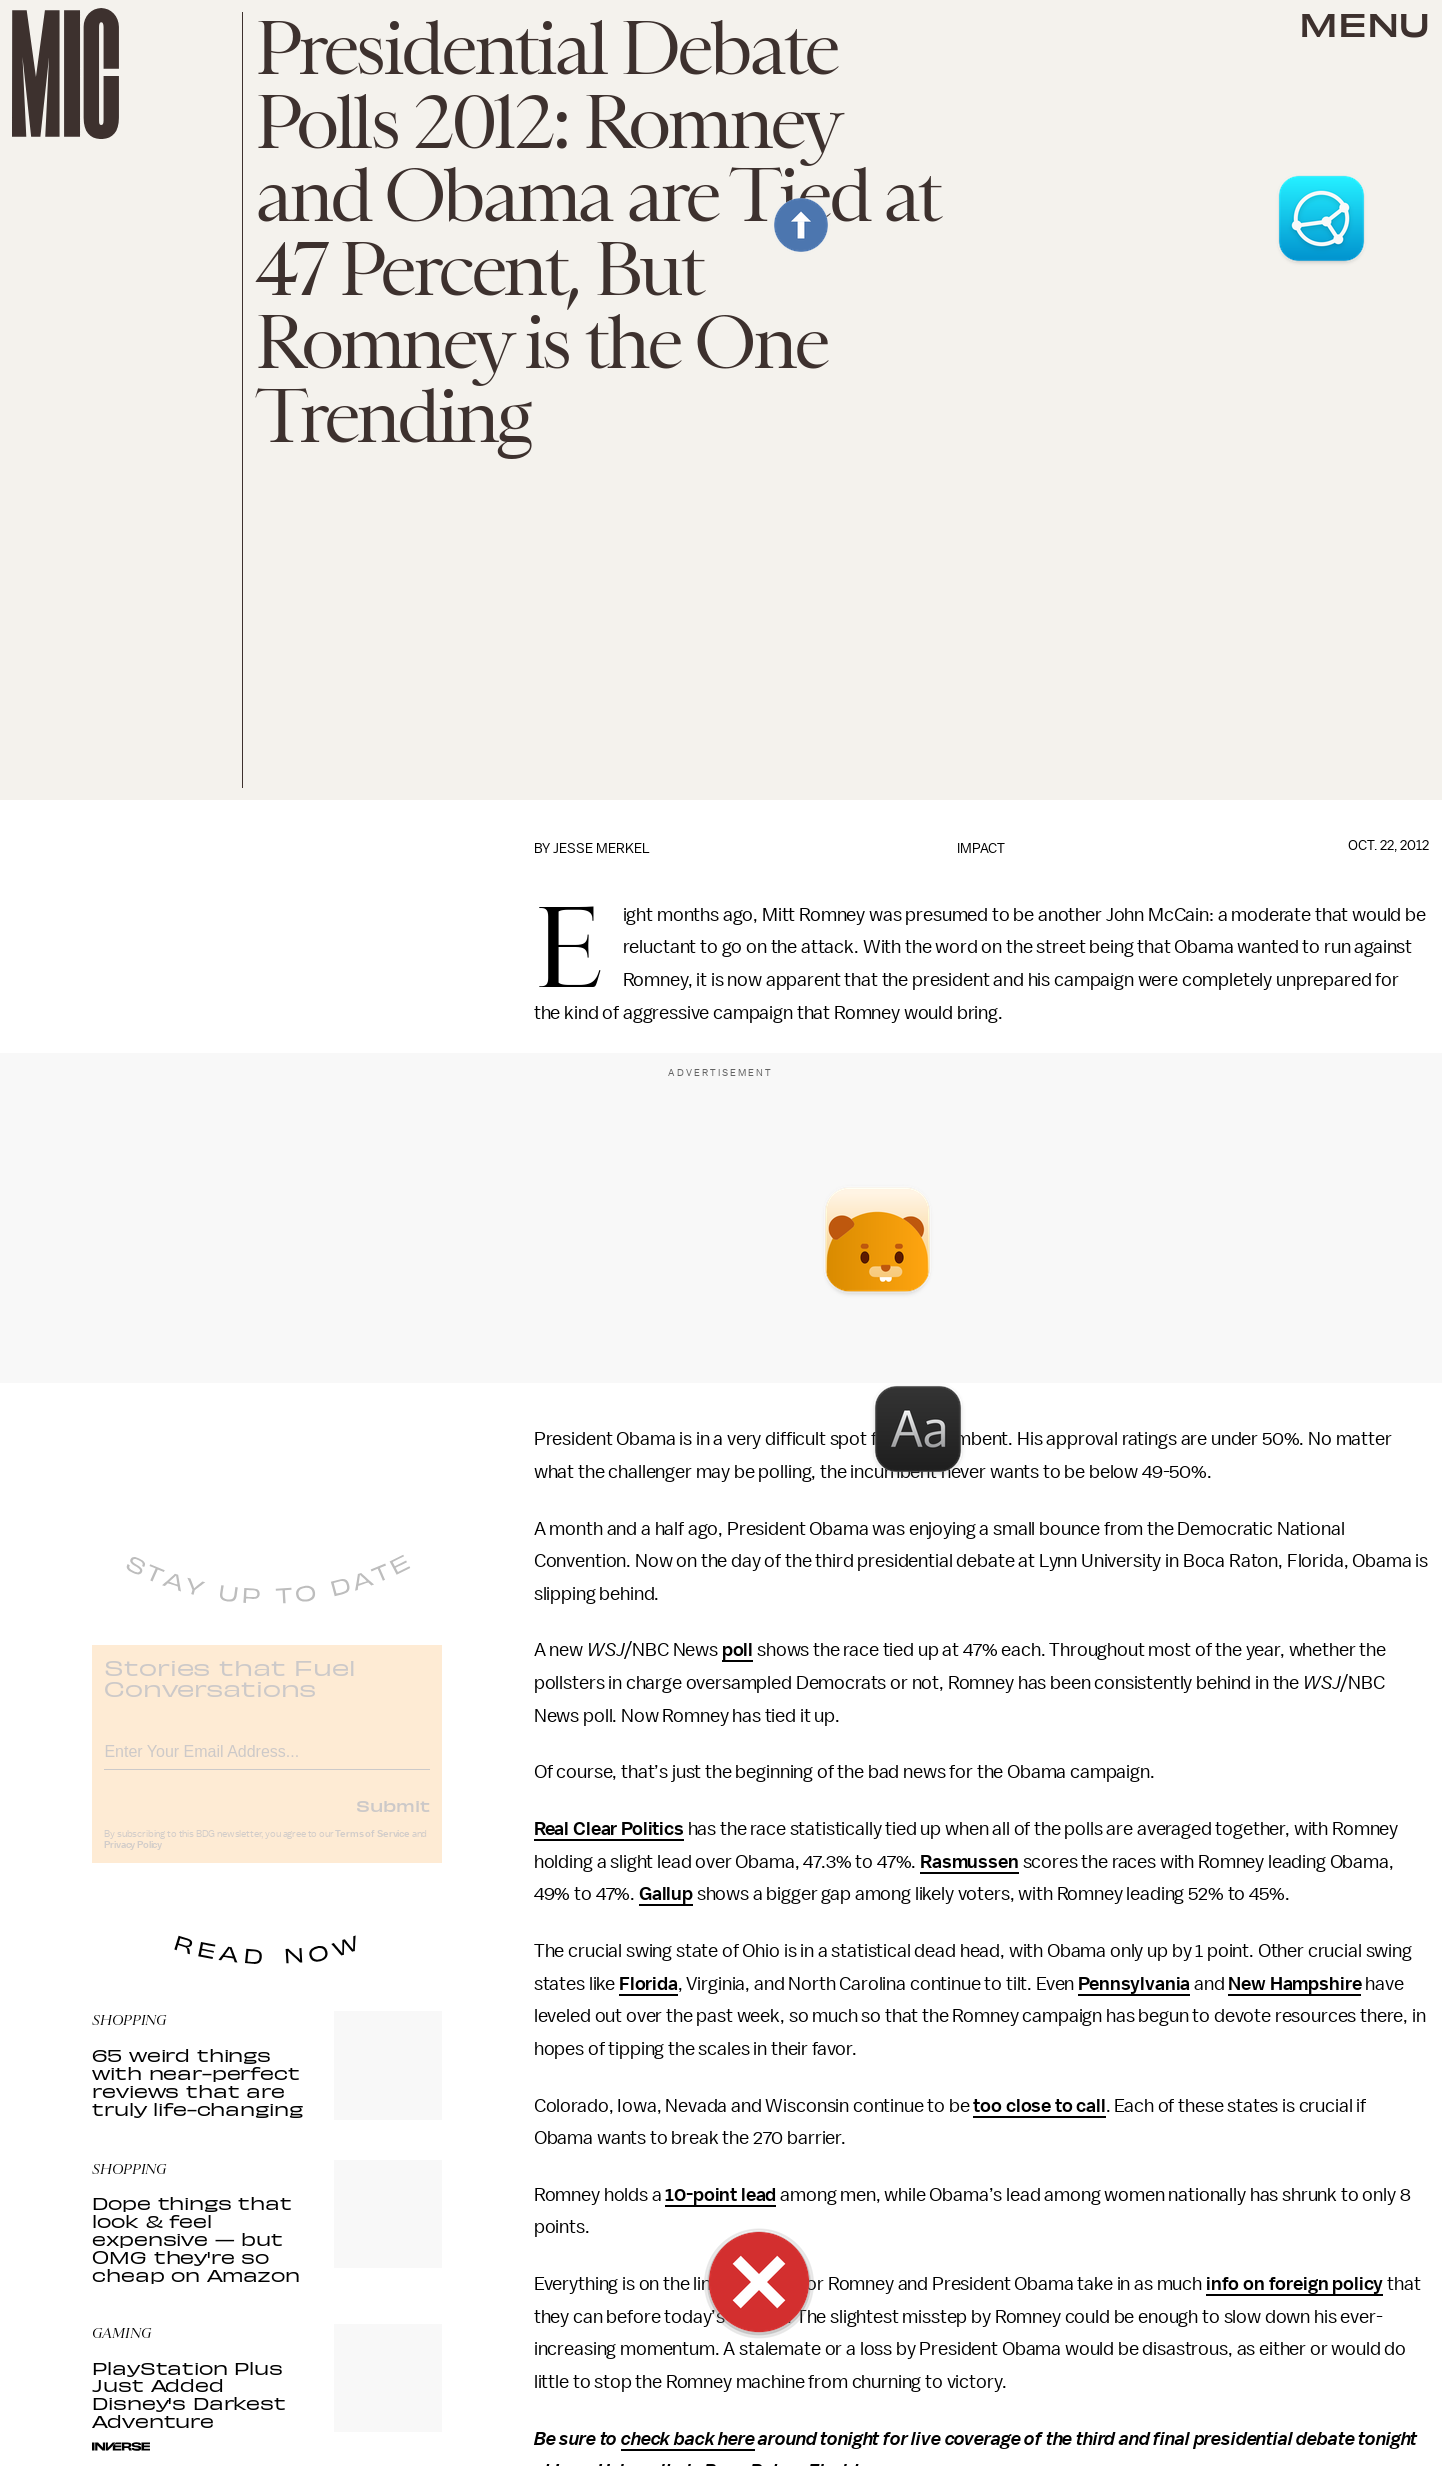  Describe the element at coordinates (1321, 218) in the screenshot. I see `open syncthing file synchronization app` at that location.